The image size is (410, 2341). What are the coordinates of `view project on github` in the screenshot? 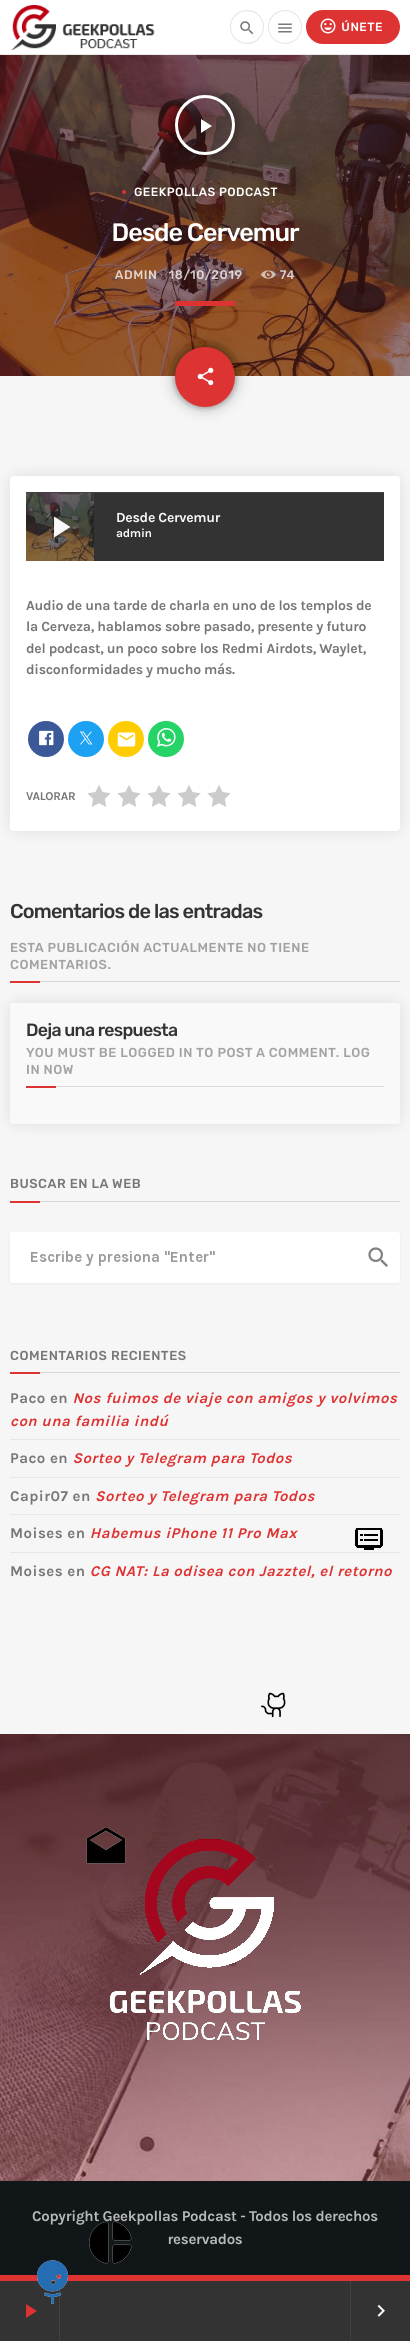 It's located at (275, 1704).